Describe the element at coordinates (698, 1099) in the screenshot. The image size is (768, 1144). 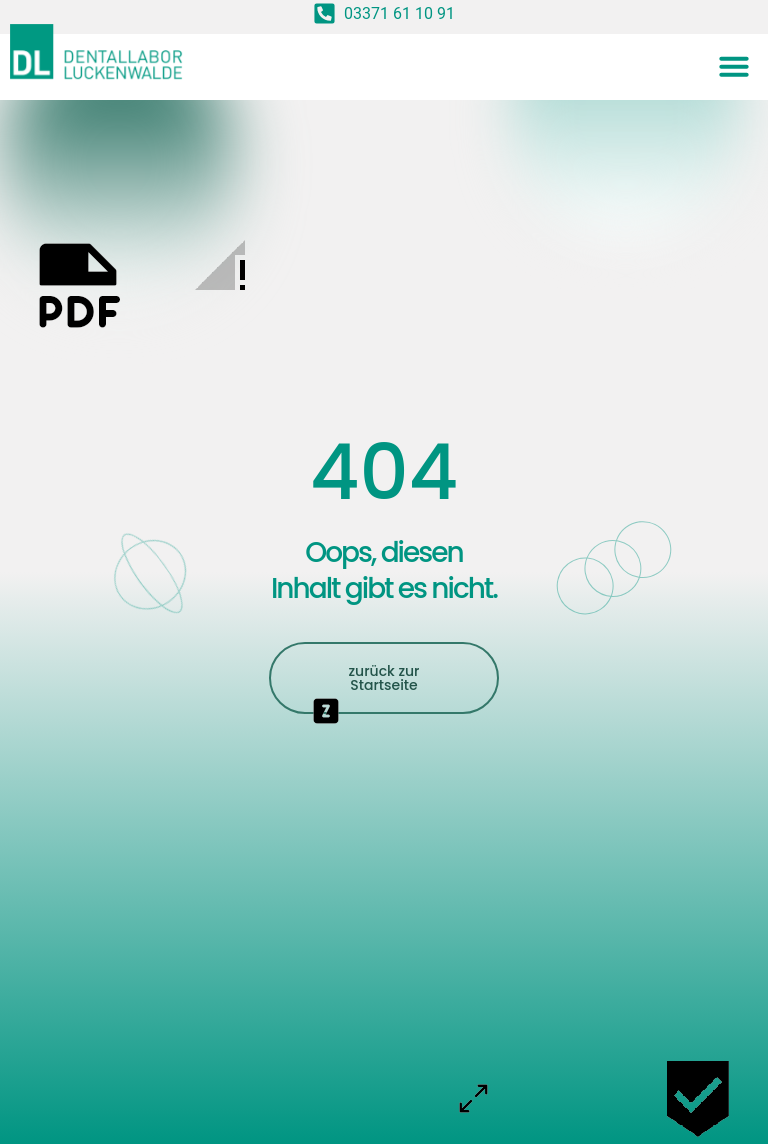
I see `mark location as visited` at that location.